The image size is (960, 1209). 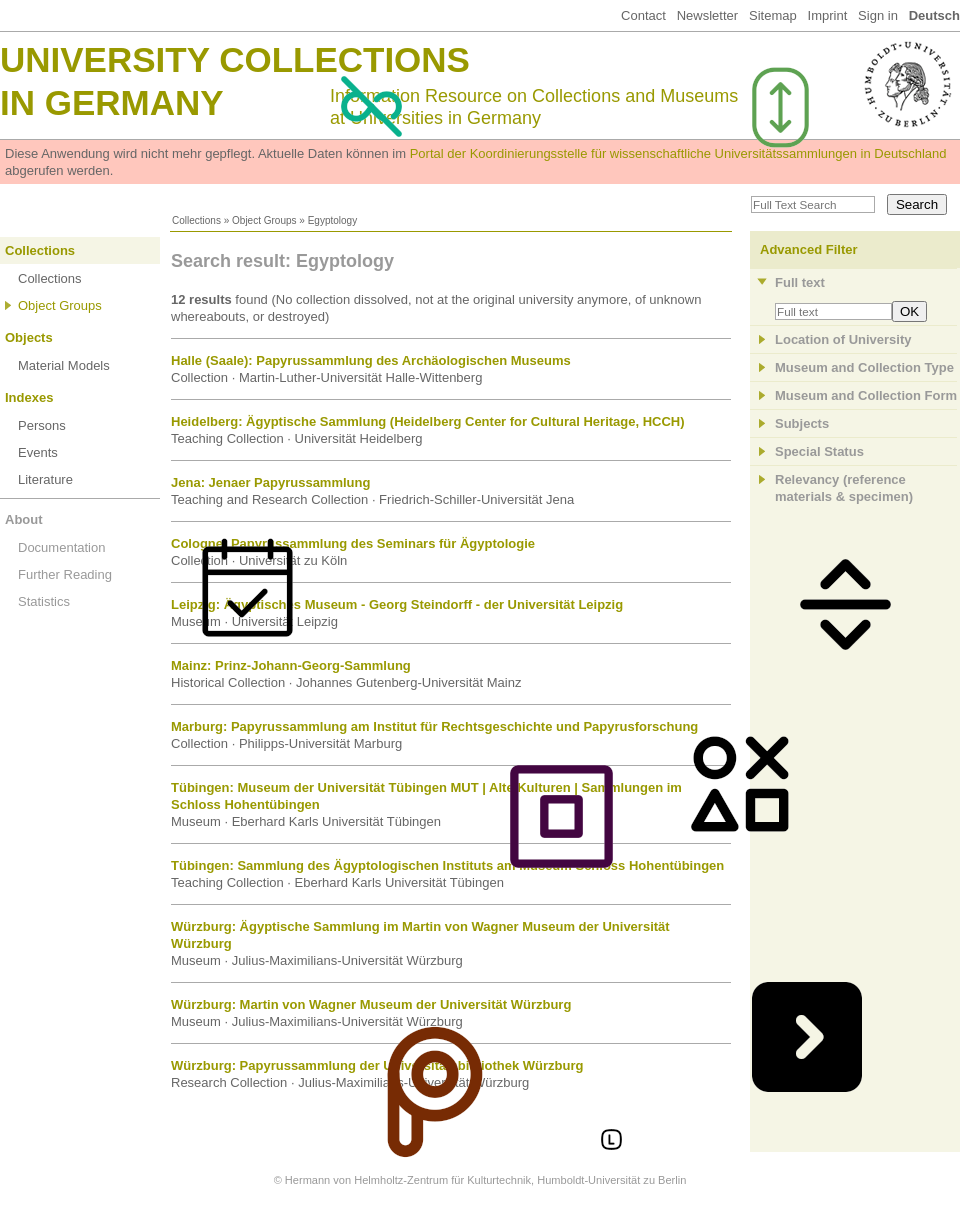 I want to click on browse icon library or icon picker, so click(x=741, y=784).